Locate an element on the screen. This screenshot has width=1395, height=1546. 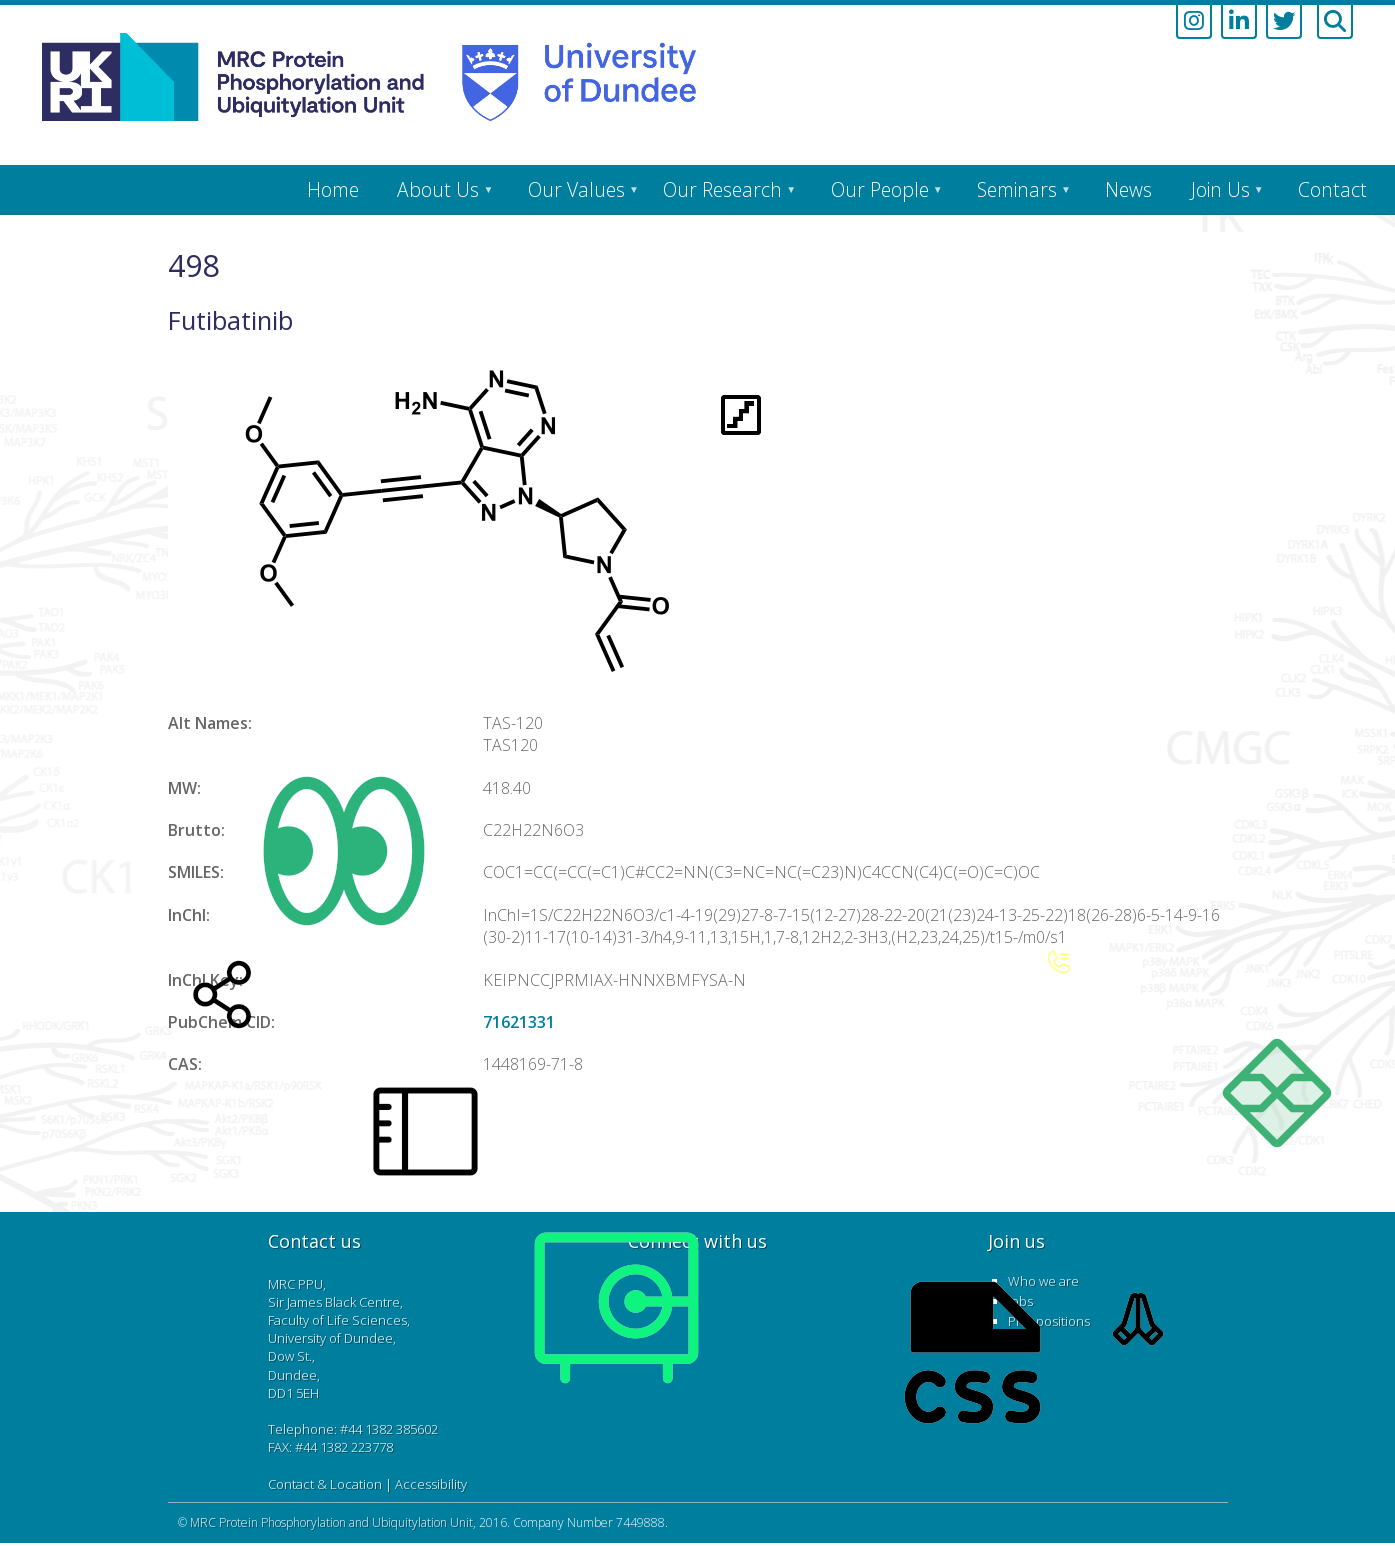
indicates stairs or stairway access is located at coordinates (741, 415).